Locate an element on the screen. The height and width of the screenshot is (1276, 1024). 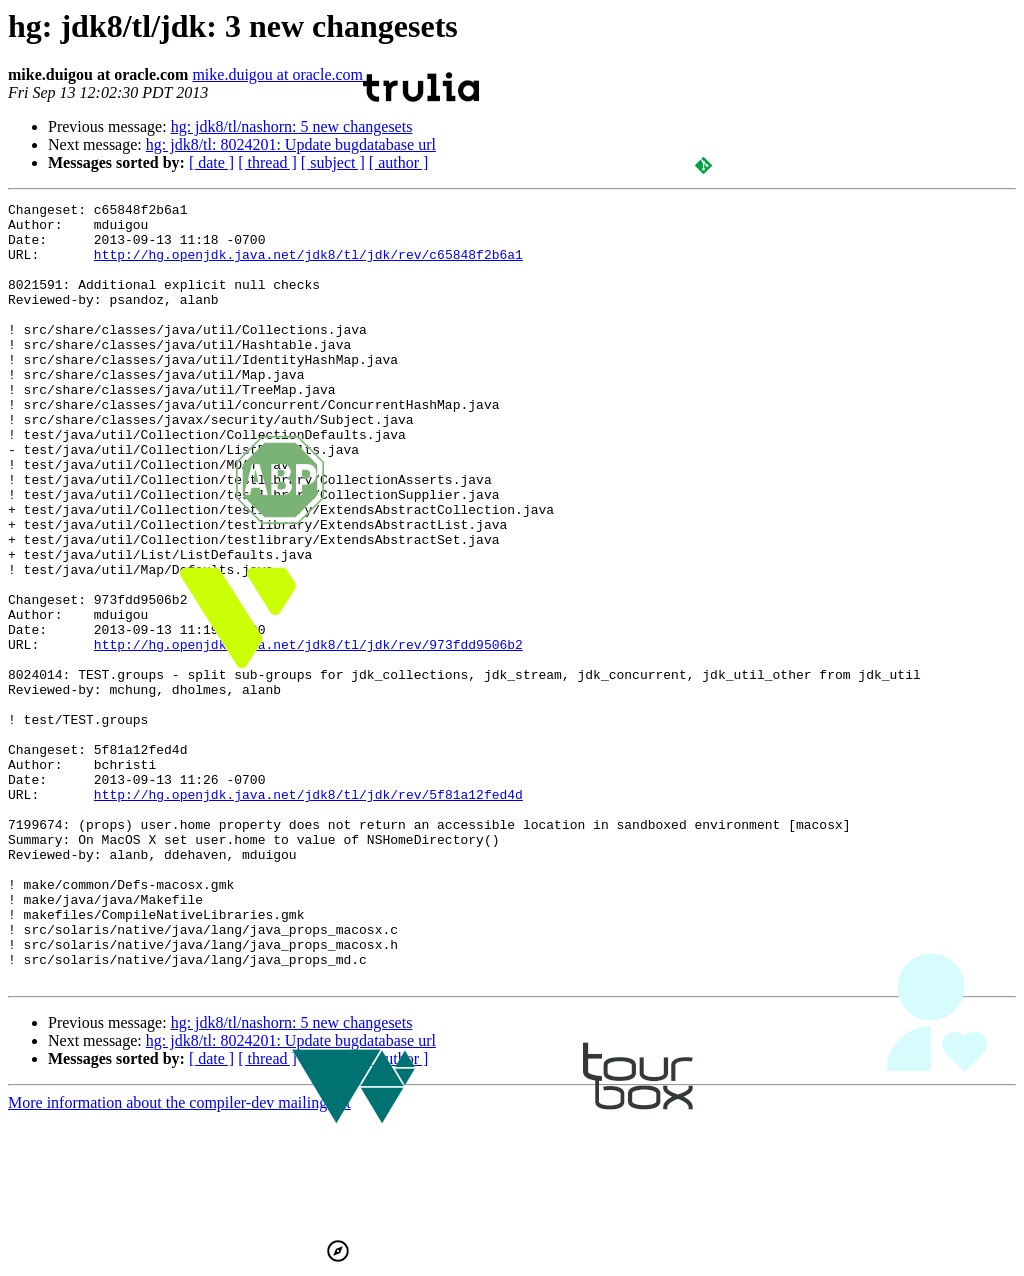
adblock plus browser extension logo is located at coordinates (280, 480).